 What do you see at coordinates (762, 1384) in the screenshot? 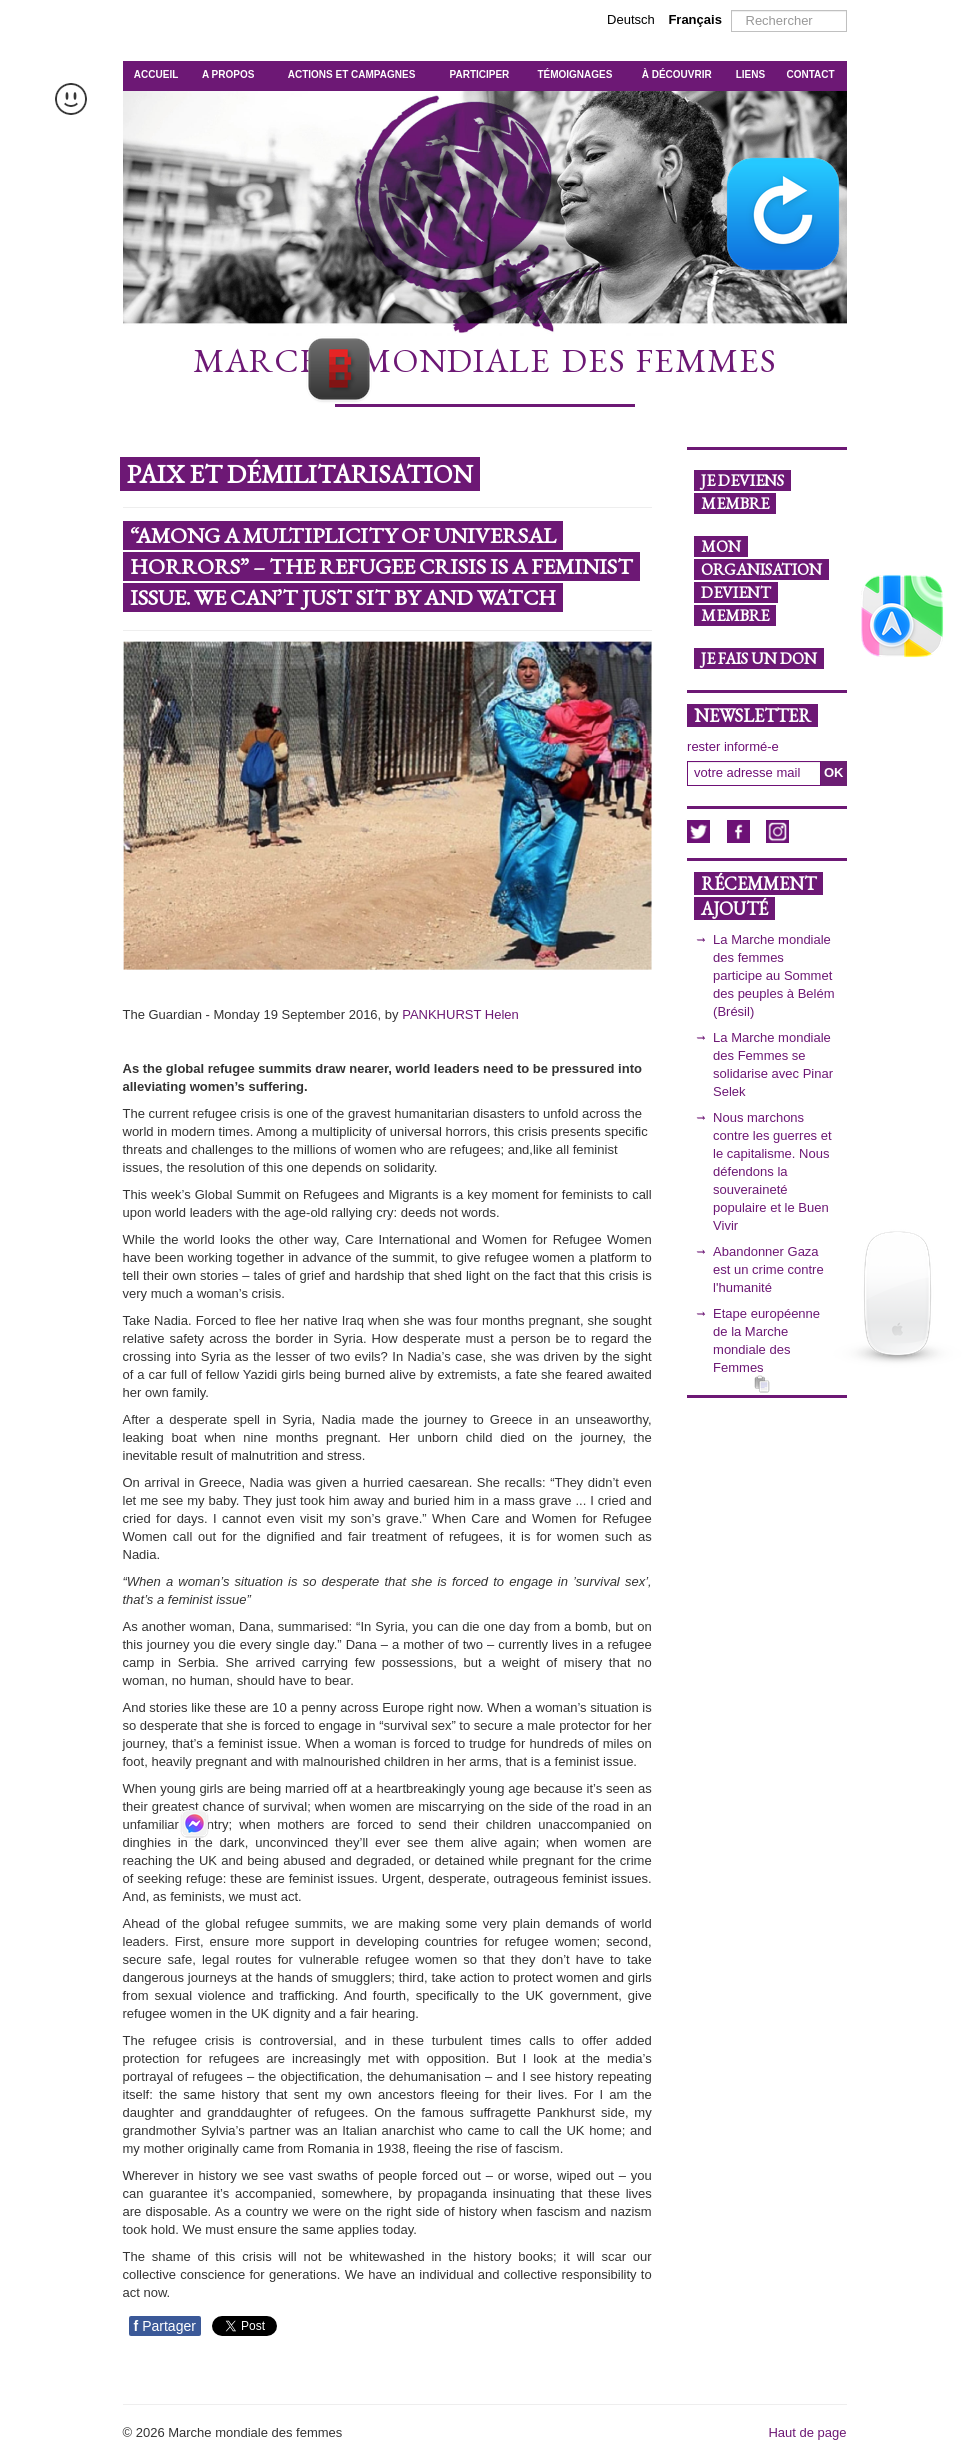
I see `paste copied content from clipboard` at bounding box center [762, 1384].